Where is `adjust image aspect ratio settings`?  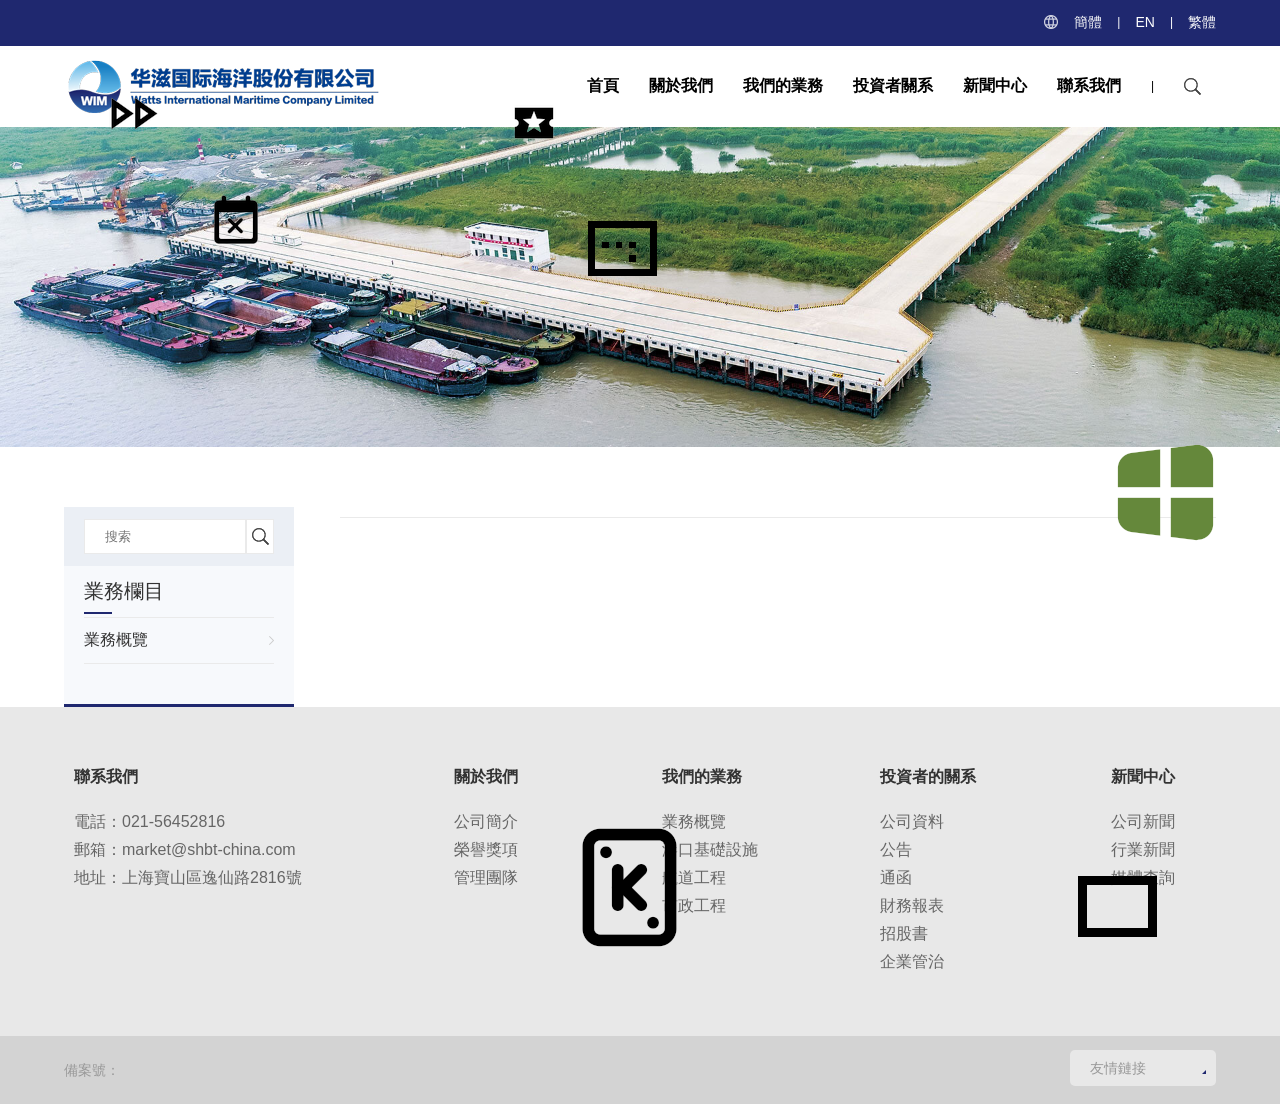
adjust image aspect ratio settings is located at coordinates (622, 248).